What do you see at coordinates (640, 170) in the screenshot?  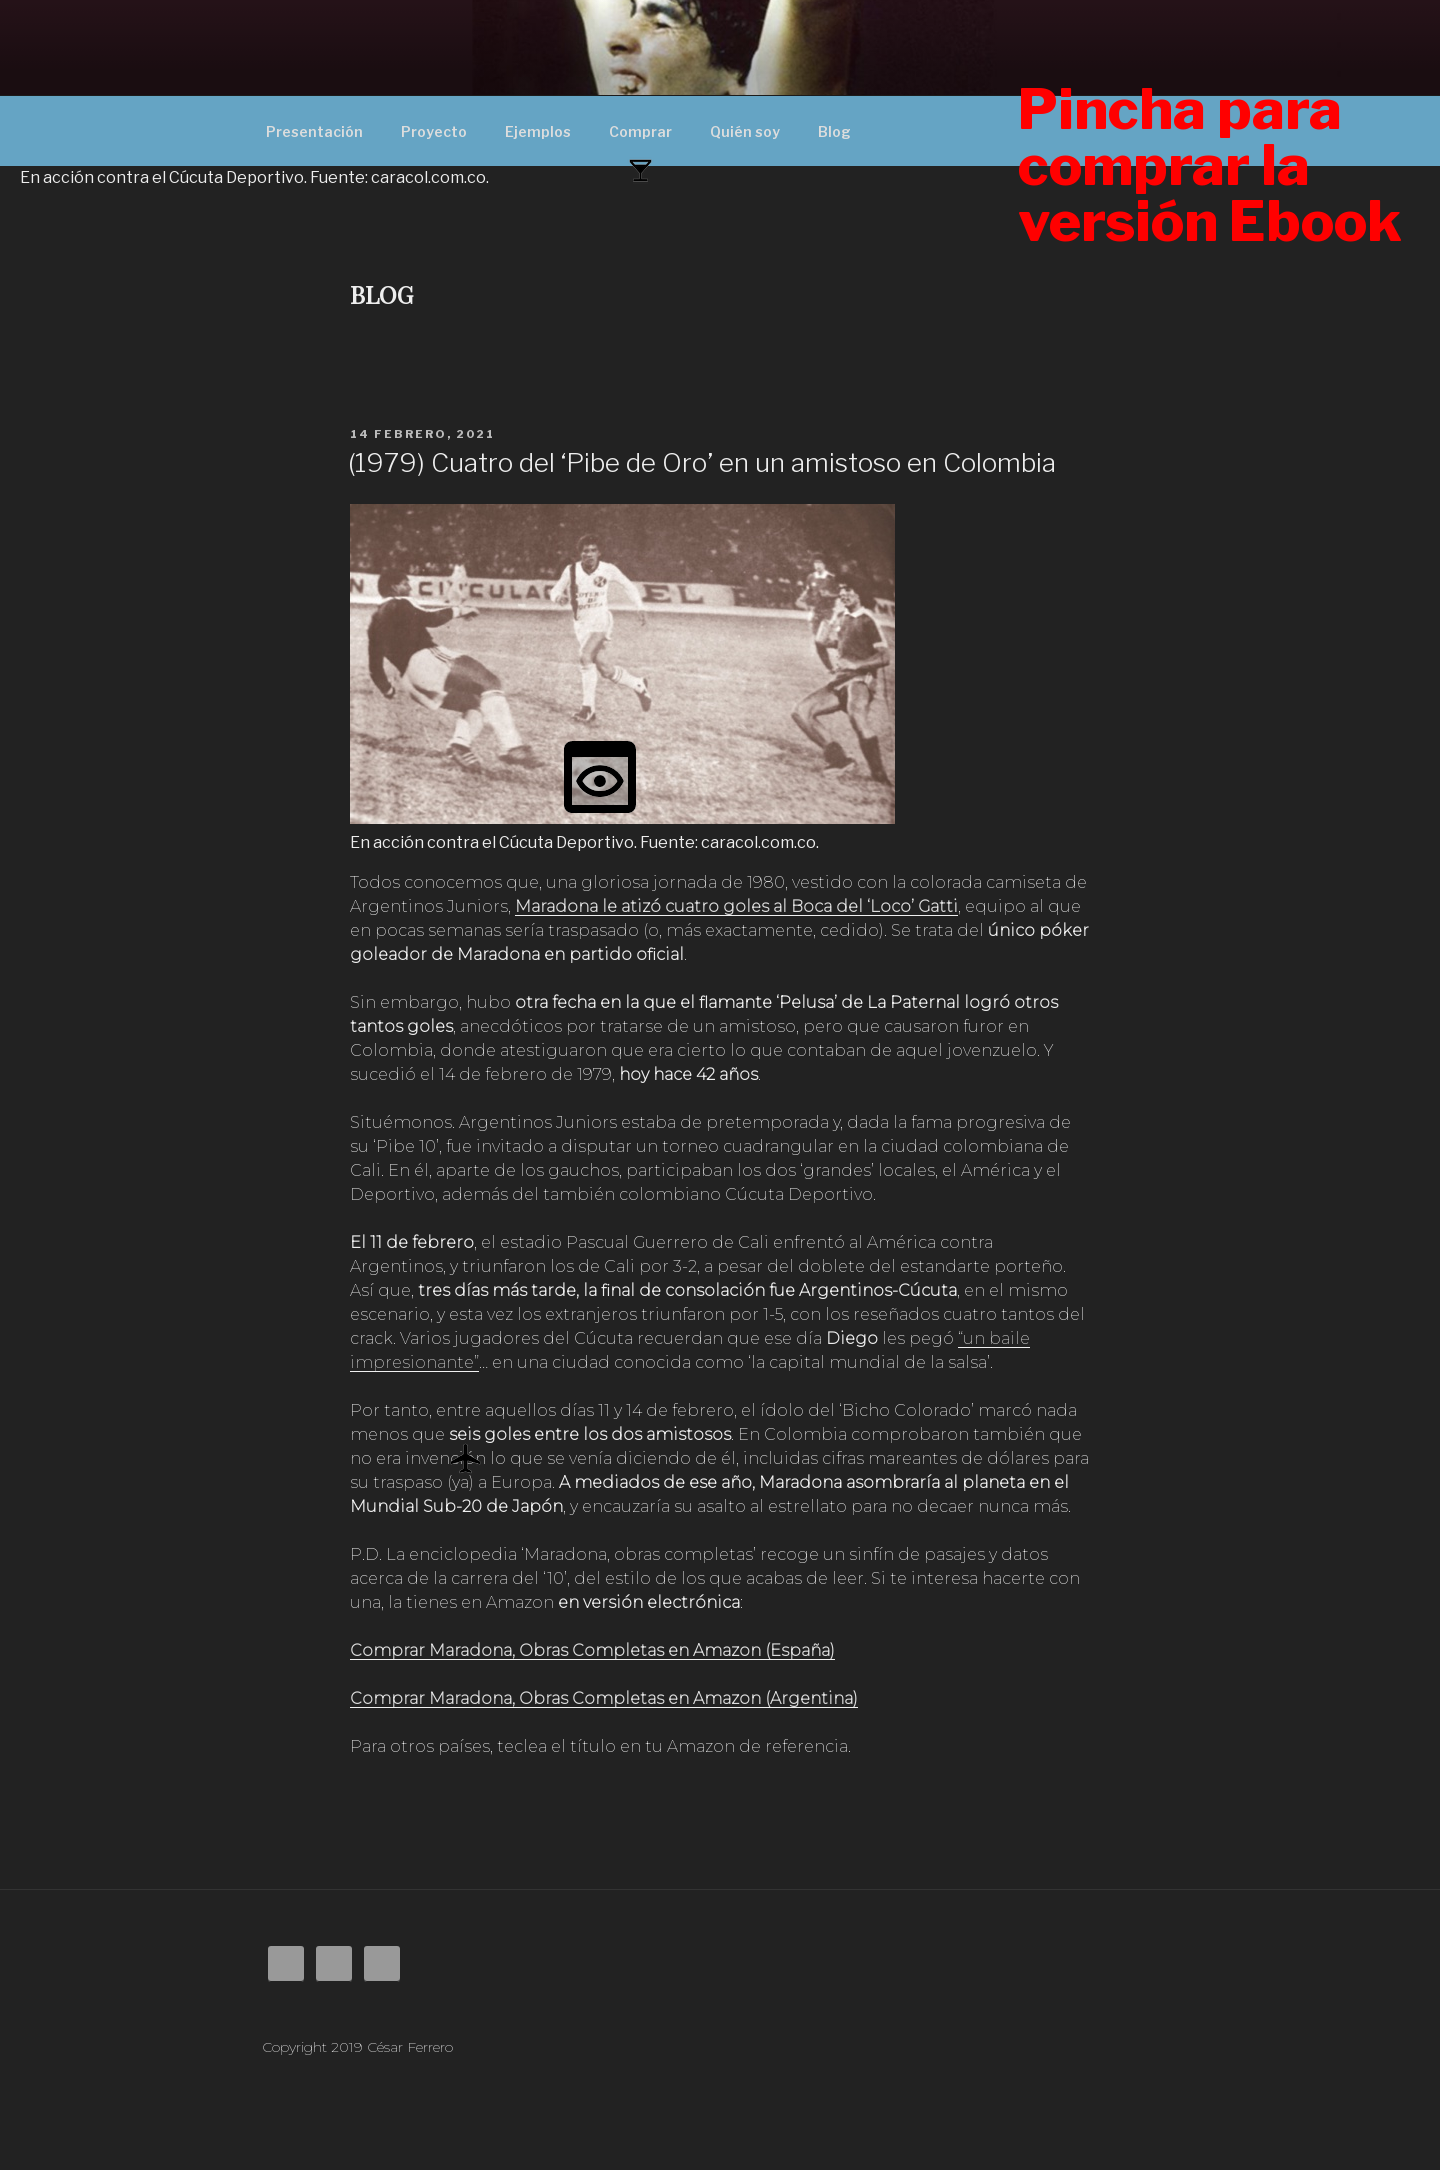 I see `find nearby bars or nightlife` at bounding box center [640, 170].